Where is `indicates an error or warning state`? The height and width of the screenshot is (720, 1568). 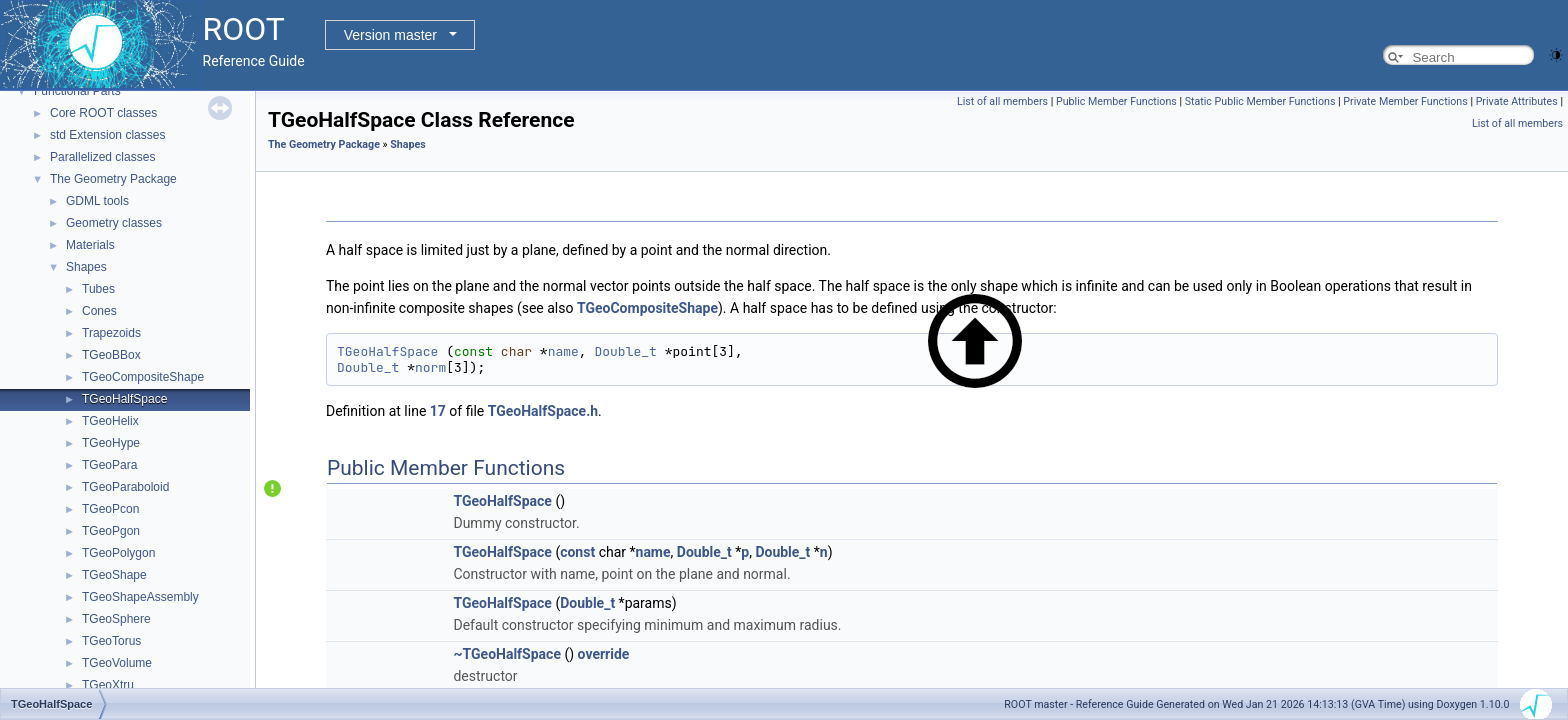
indicates an error or warning state is located at coordinates (272, 488).